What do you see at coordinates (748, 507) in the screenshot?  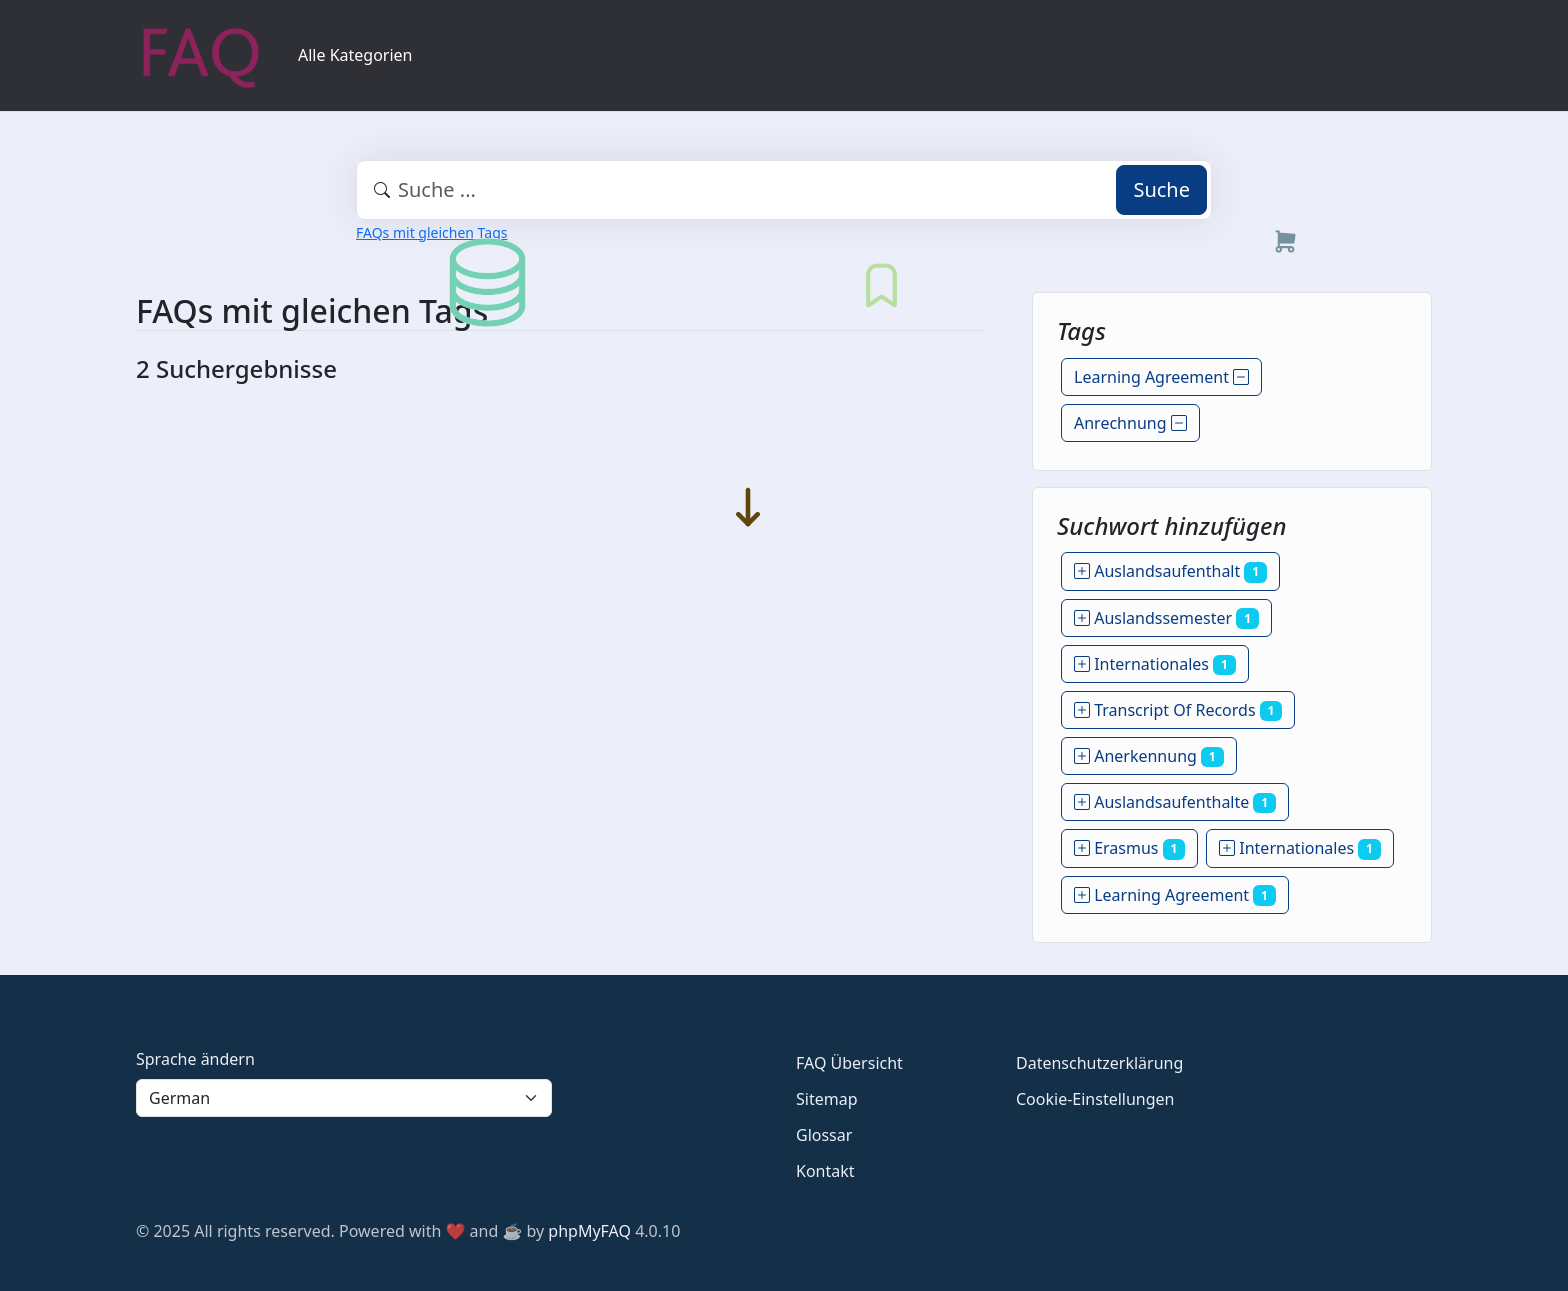 I see `scroll down or view more content below` at bounding box center [748, 507].